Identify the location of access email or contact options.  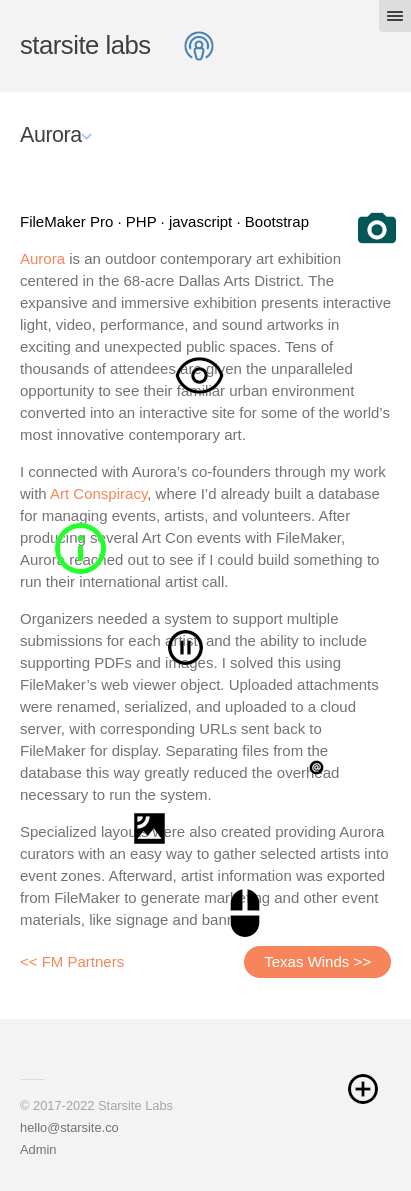
(316, 767).